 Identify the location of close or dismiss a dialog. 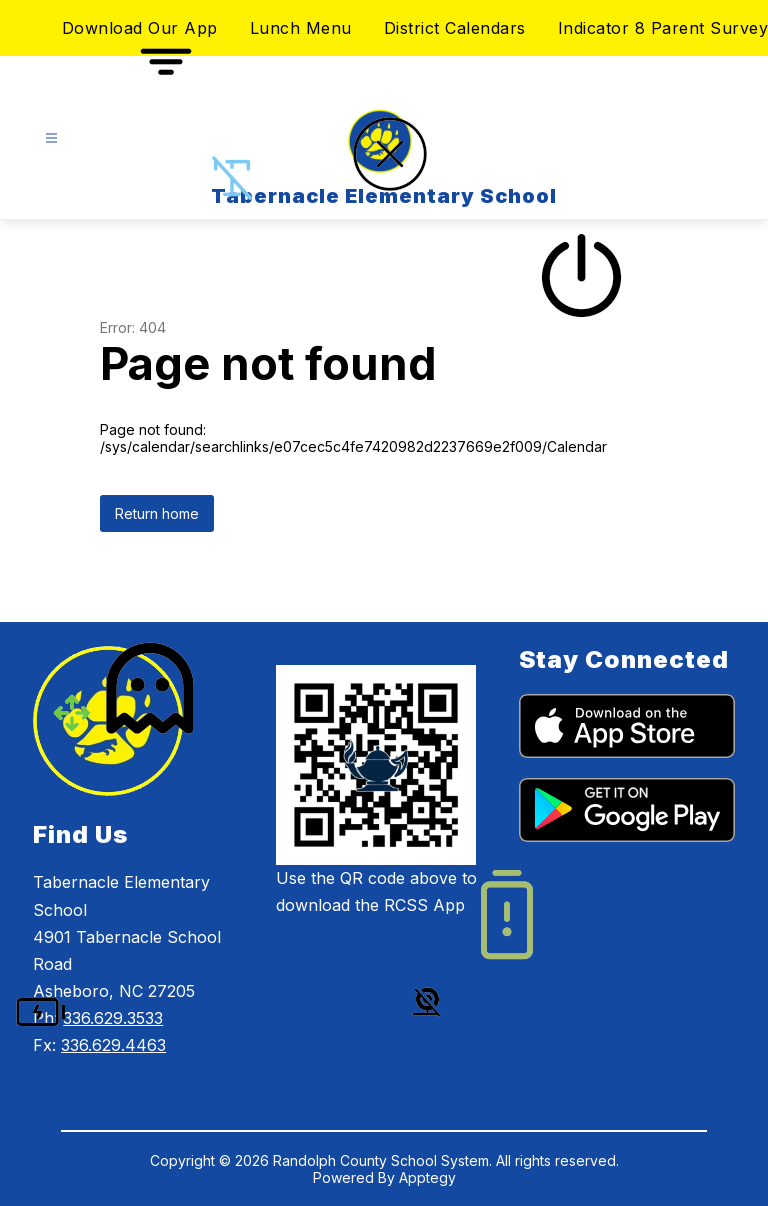
(390, 154).